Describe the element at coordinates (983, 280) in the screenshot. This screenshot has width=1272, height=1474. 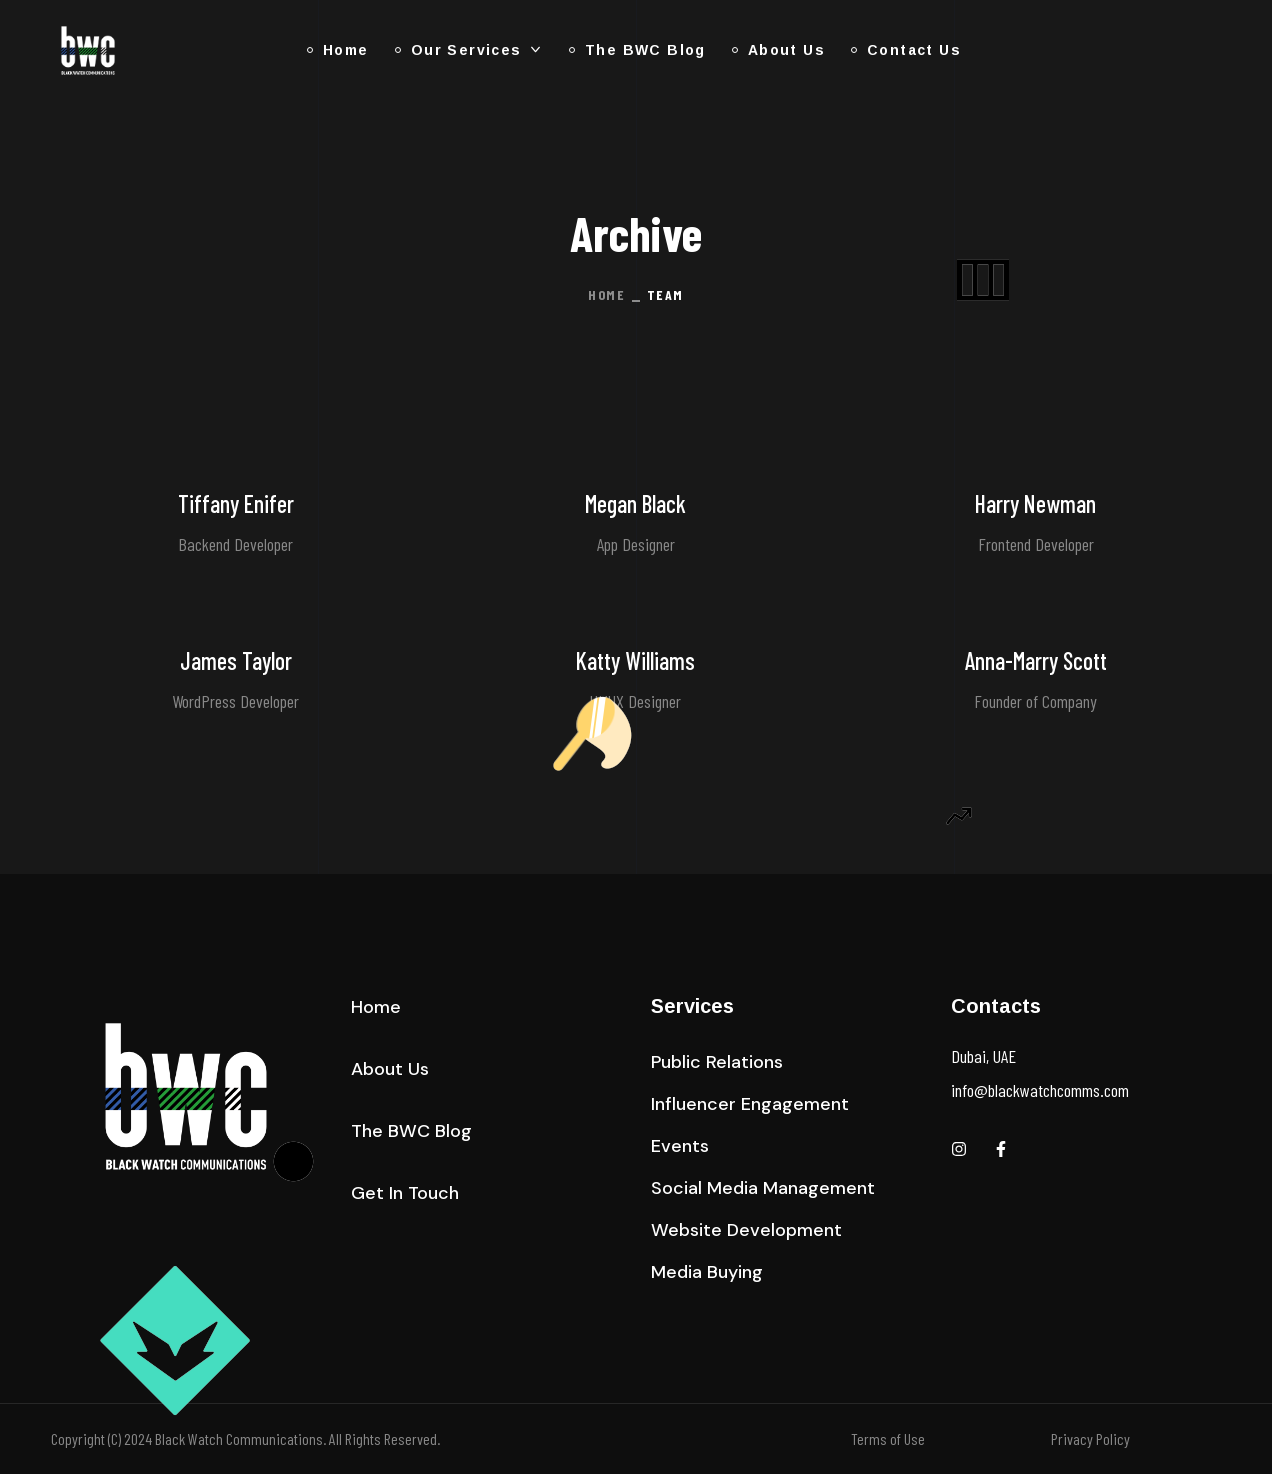
I see `switch to column view layout` at that location.